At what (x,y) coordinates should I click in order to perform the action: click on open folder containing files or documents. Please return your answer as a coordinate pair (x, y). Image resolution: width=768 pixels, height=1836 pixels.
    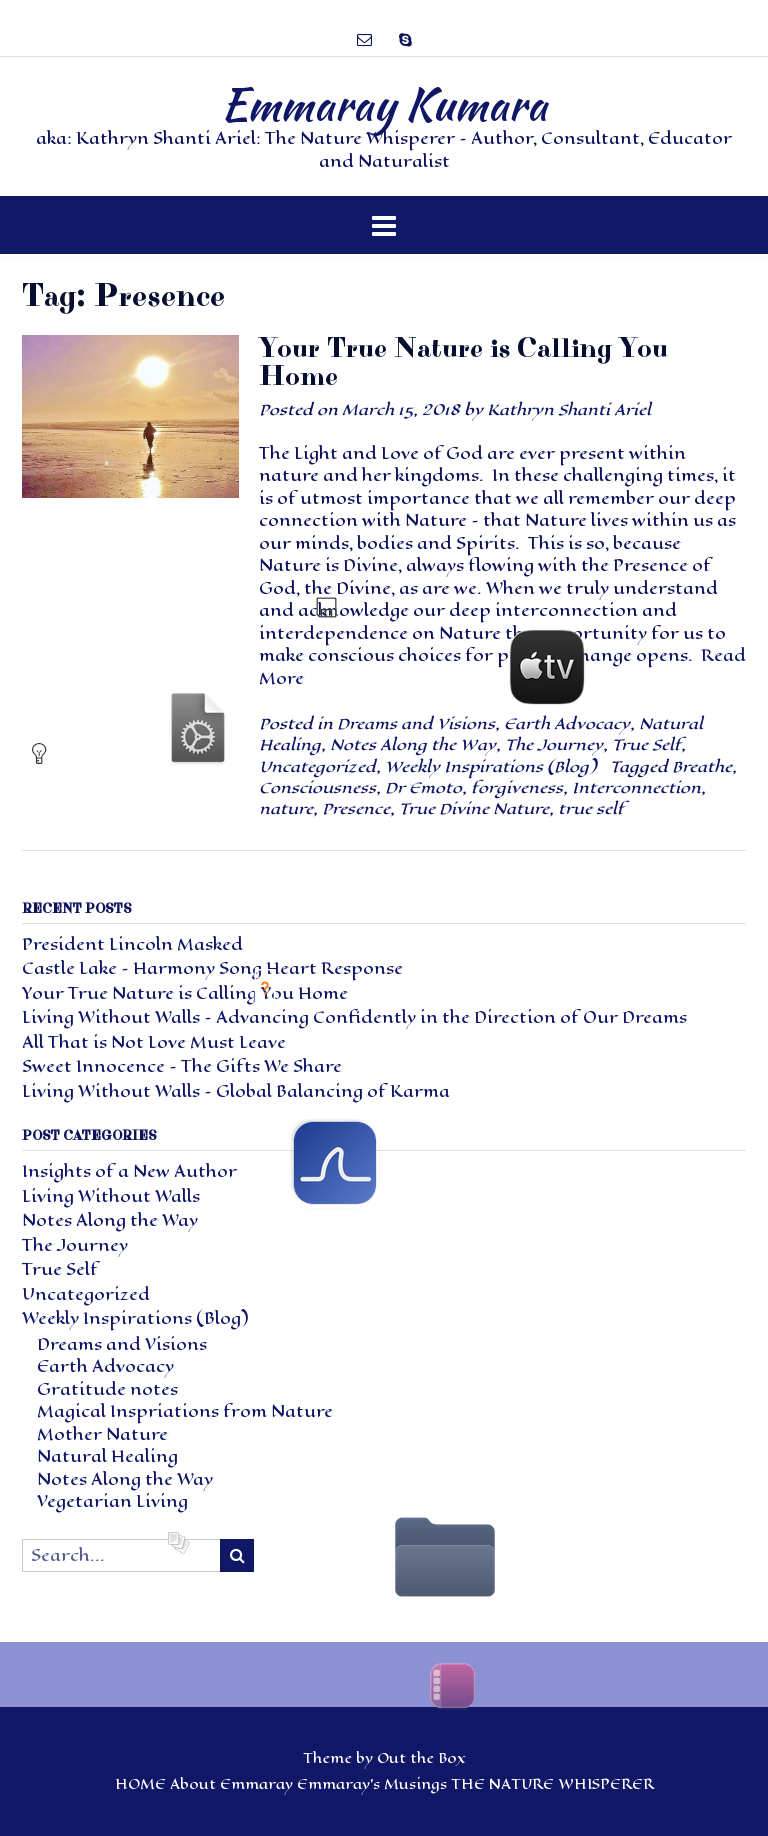
    Looking at the image, I should click on (445, 1557).